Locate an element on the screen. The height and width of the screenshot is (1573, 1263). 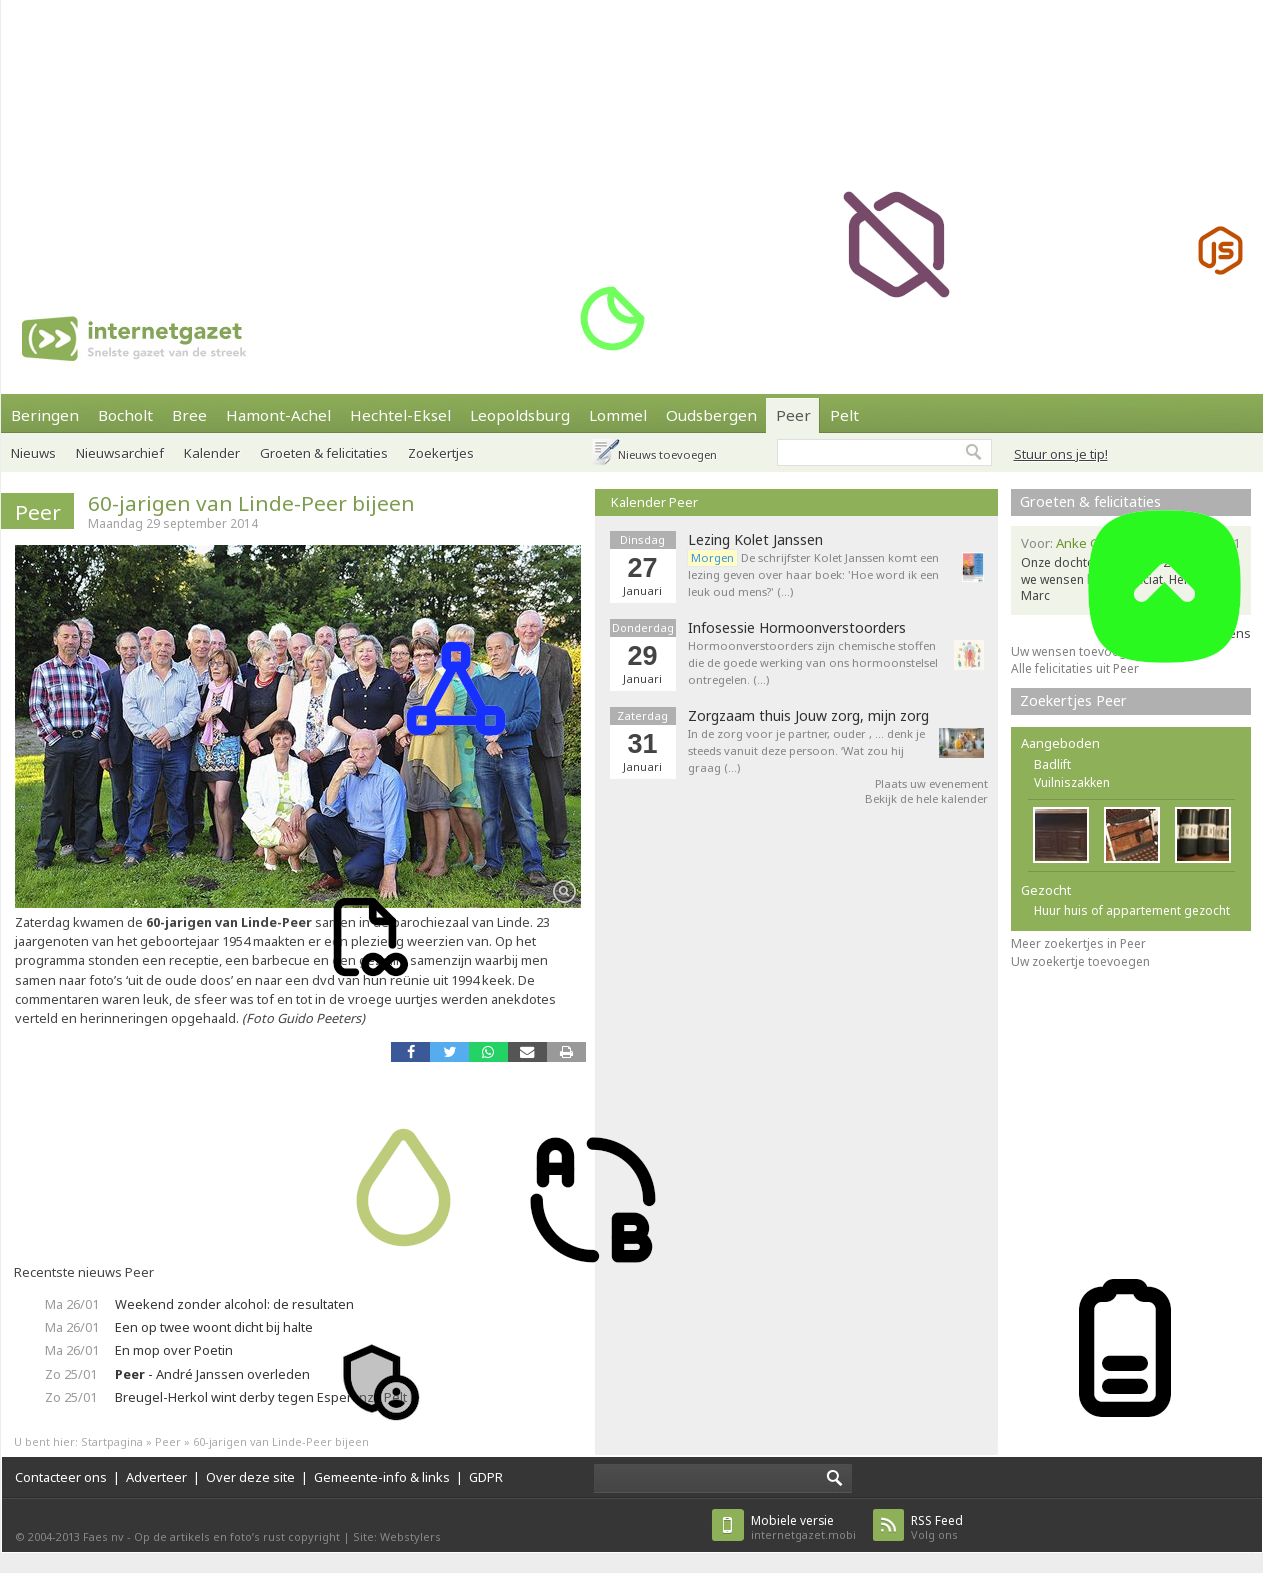
indicates medium battery level is located at coordinates (1125, 1348).